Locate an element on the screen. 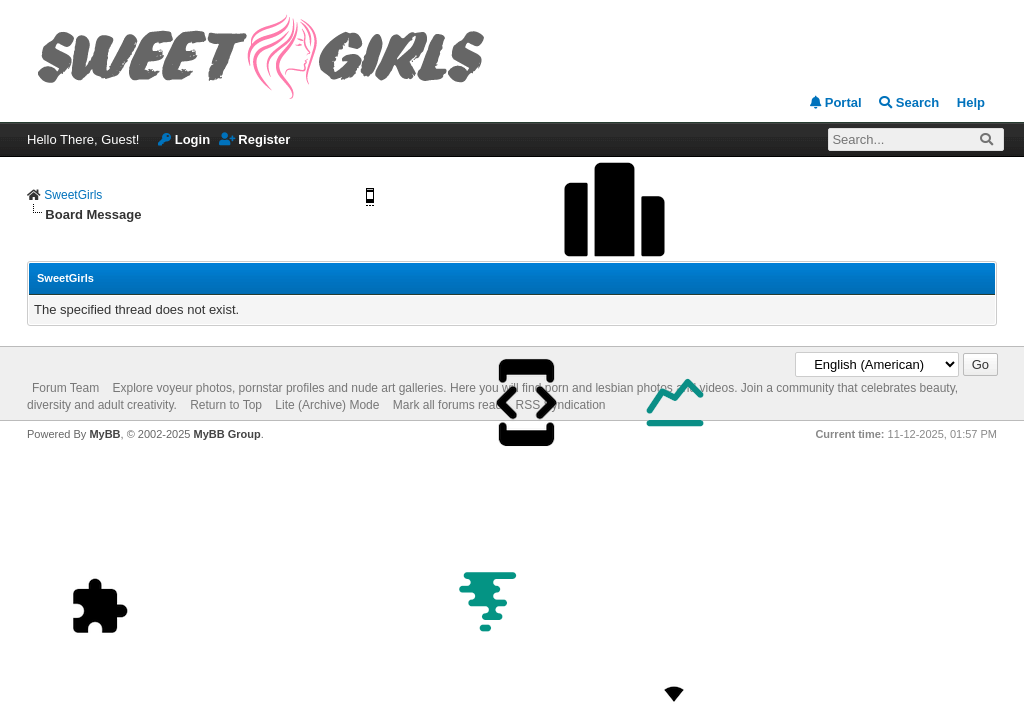 The height and width of the screenshot is (720, 1024). access developer mode settings is located at coordinates (526, 402).